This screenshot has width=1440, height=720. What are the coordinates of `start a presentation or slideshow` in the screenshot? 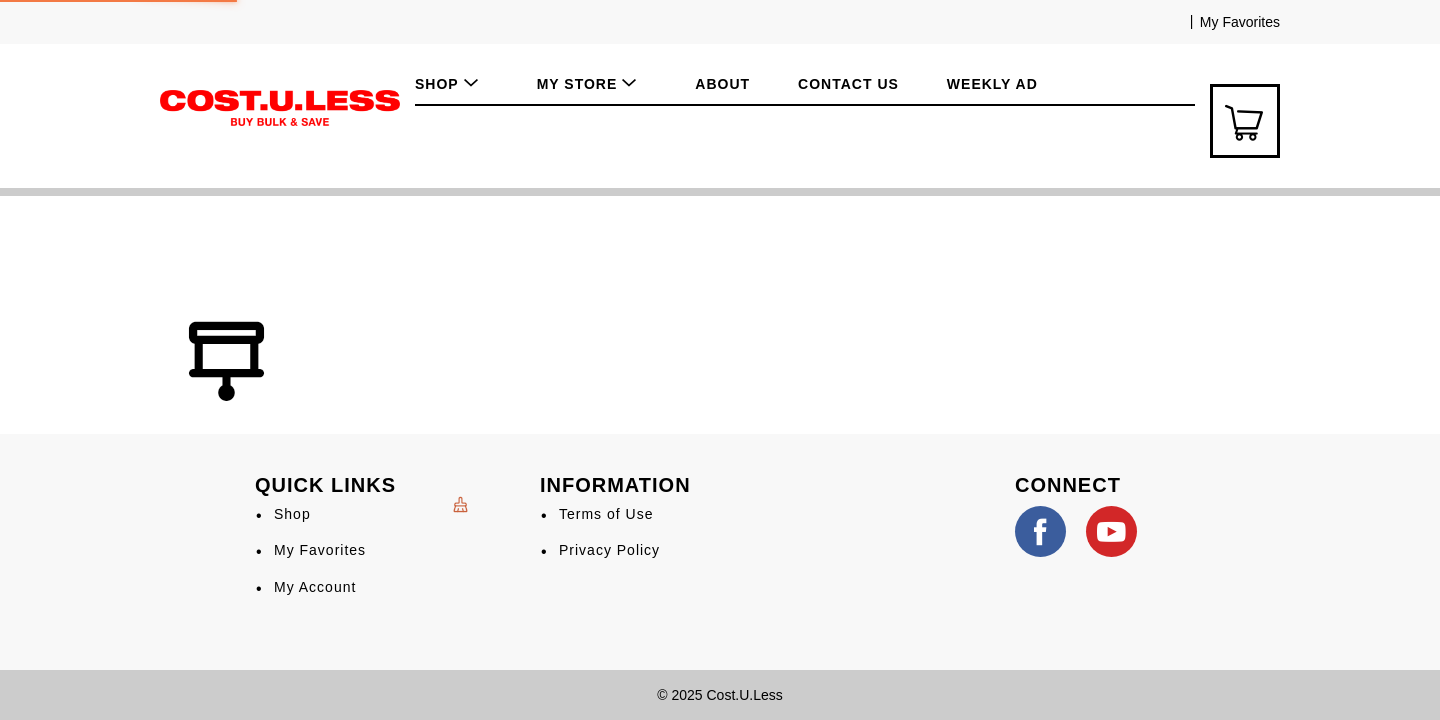 It's located at (226, 356).